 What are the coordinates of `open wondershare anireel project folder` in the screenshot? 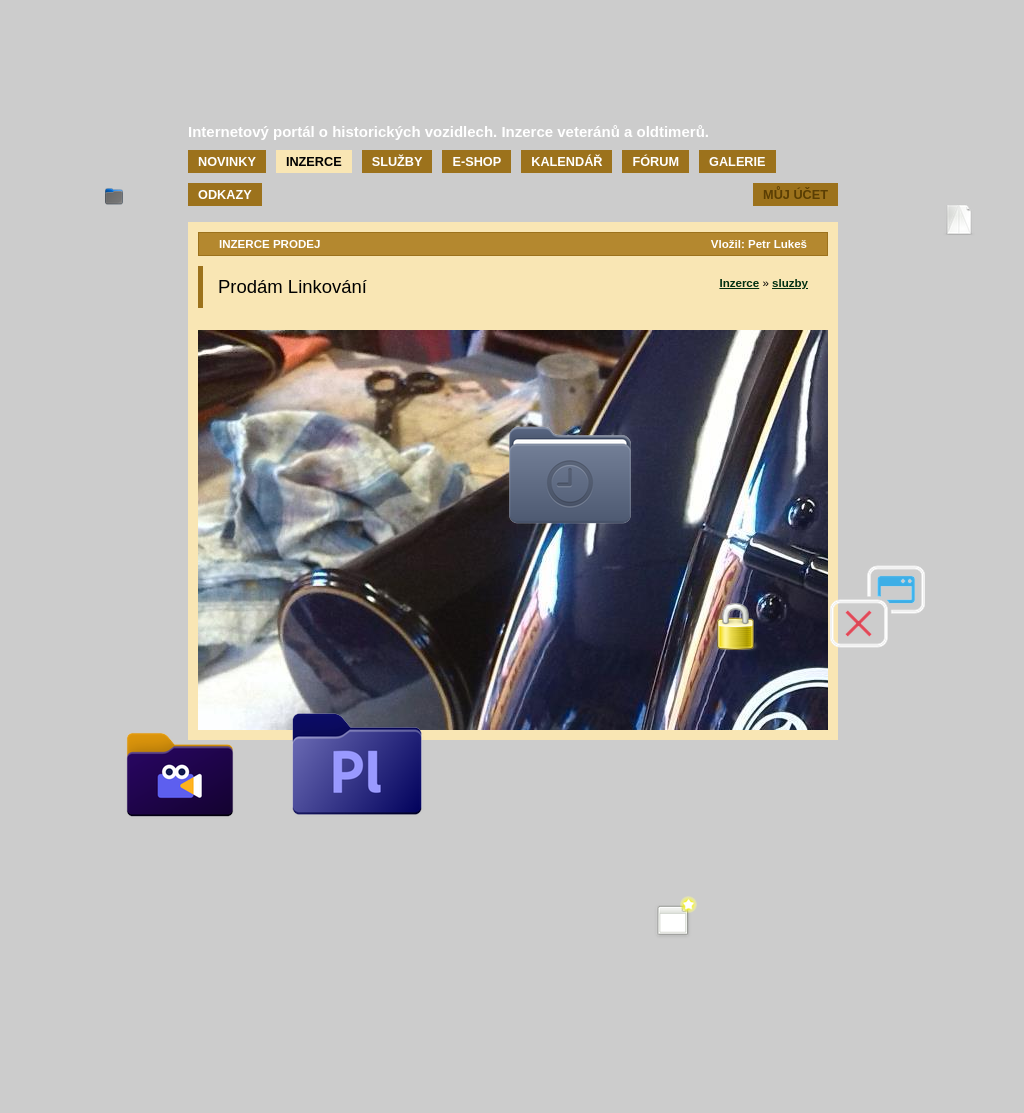 It's located at (179, 777).